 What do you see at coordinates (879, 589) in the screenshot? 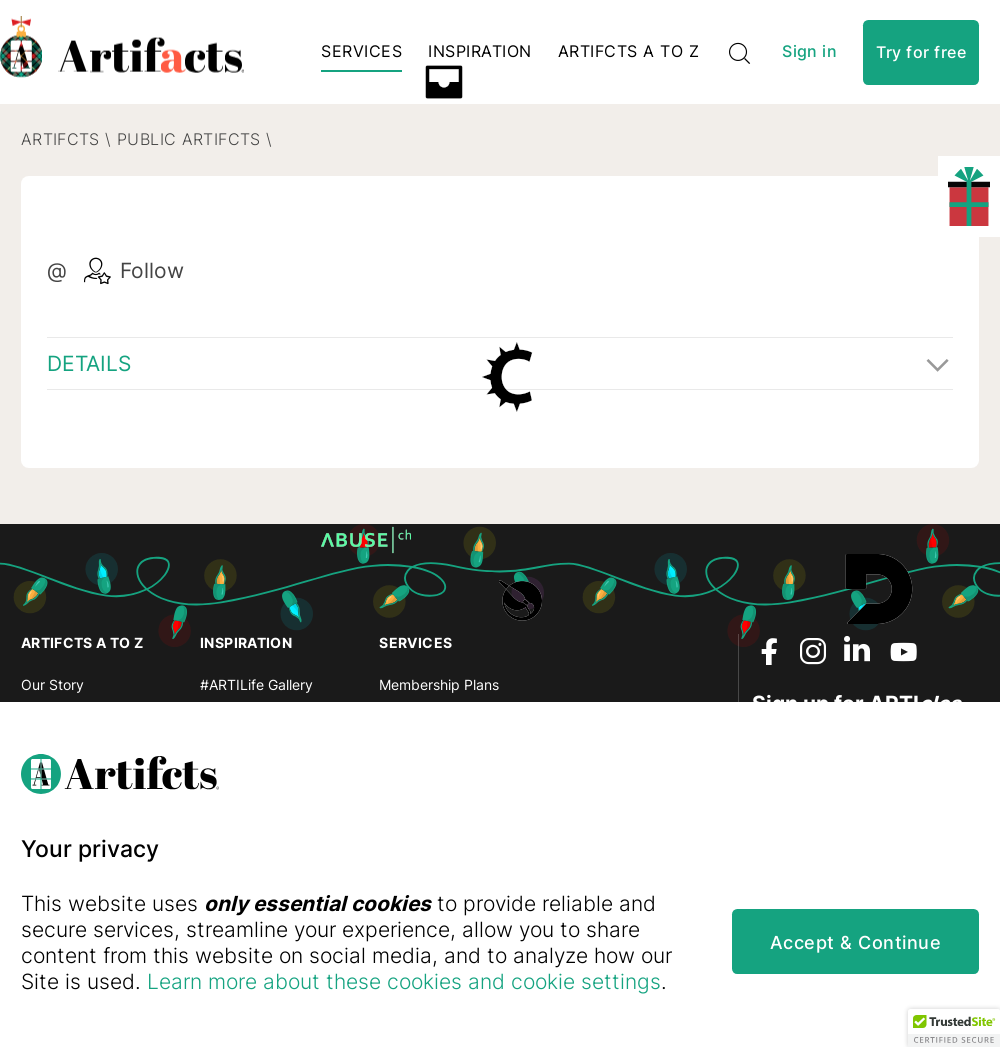
I see `deepgram logo` at bounding box center [879, 589].